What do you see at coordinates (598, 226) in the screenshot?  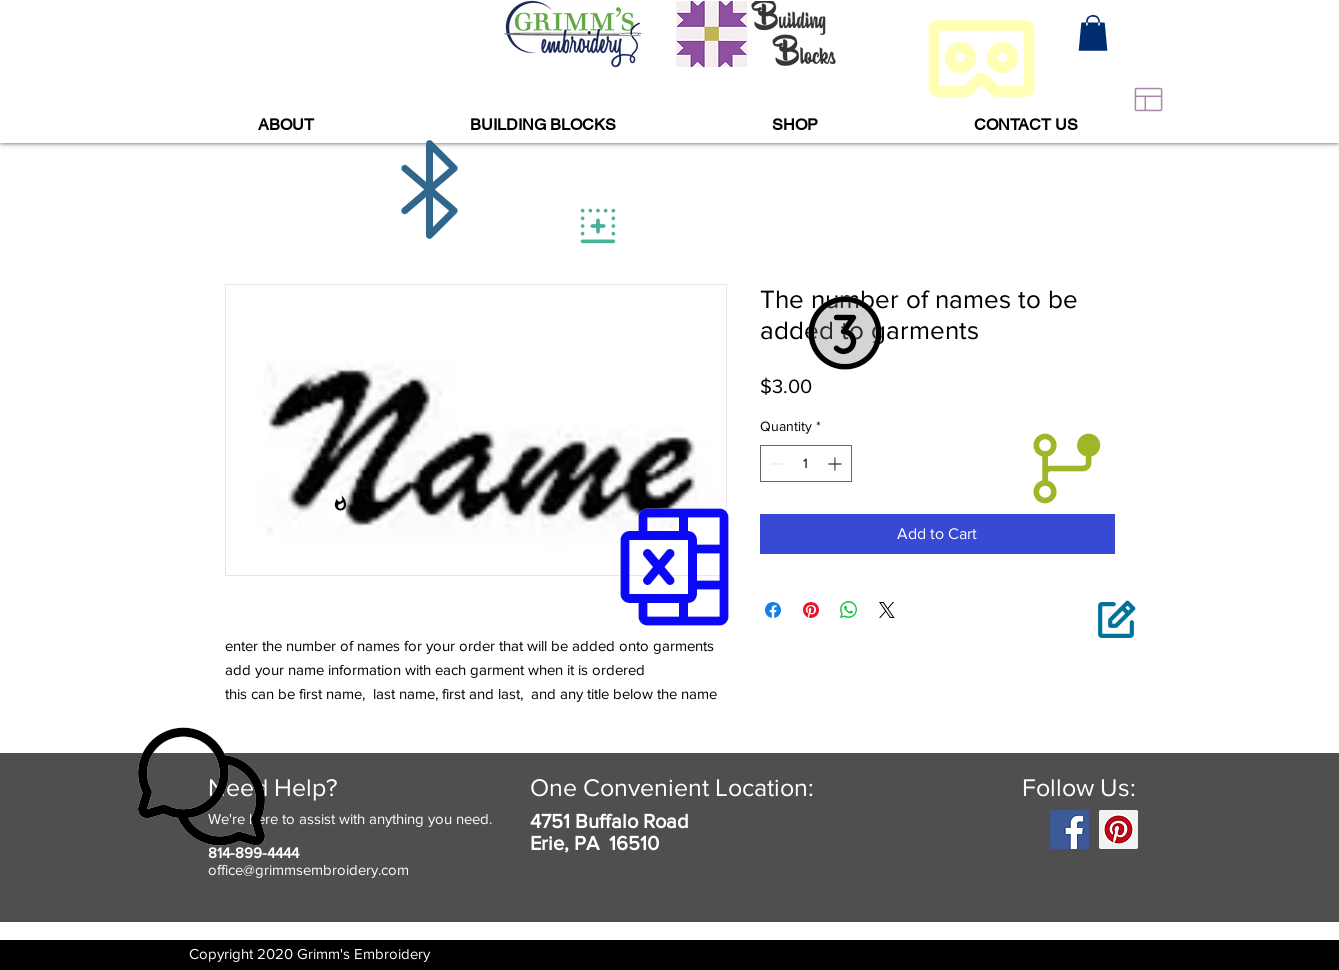 I see `add a bottom border to selected cells or elements` at bounding box center [598, 226].